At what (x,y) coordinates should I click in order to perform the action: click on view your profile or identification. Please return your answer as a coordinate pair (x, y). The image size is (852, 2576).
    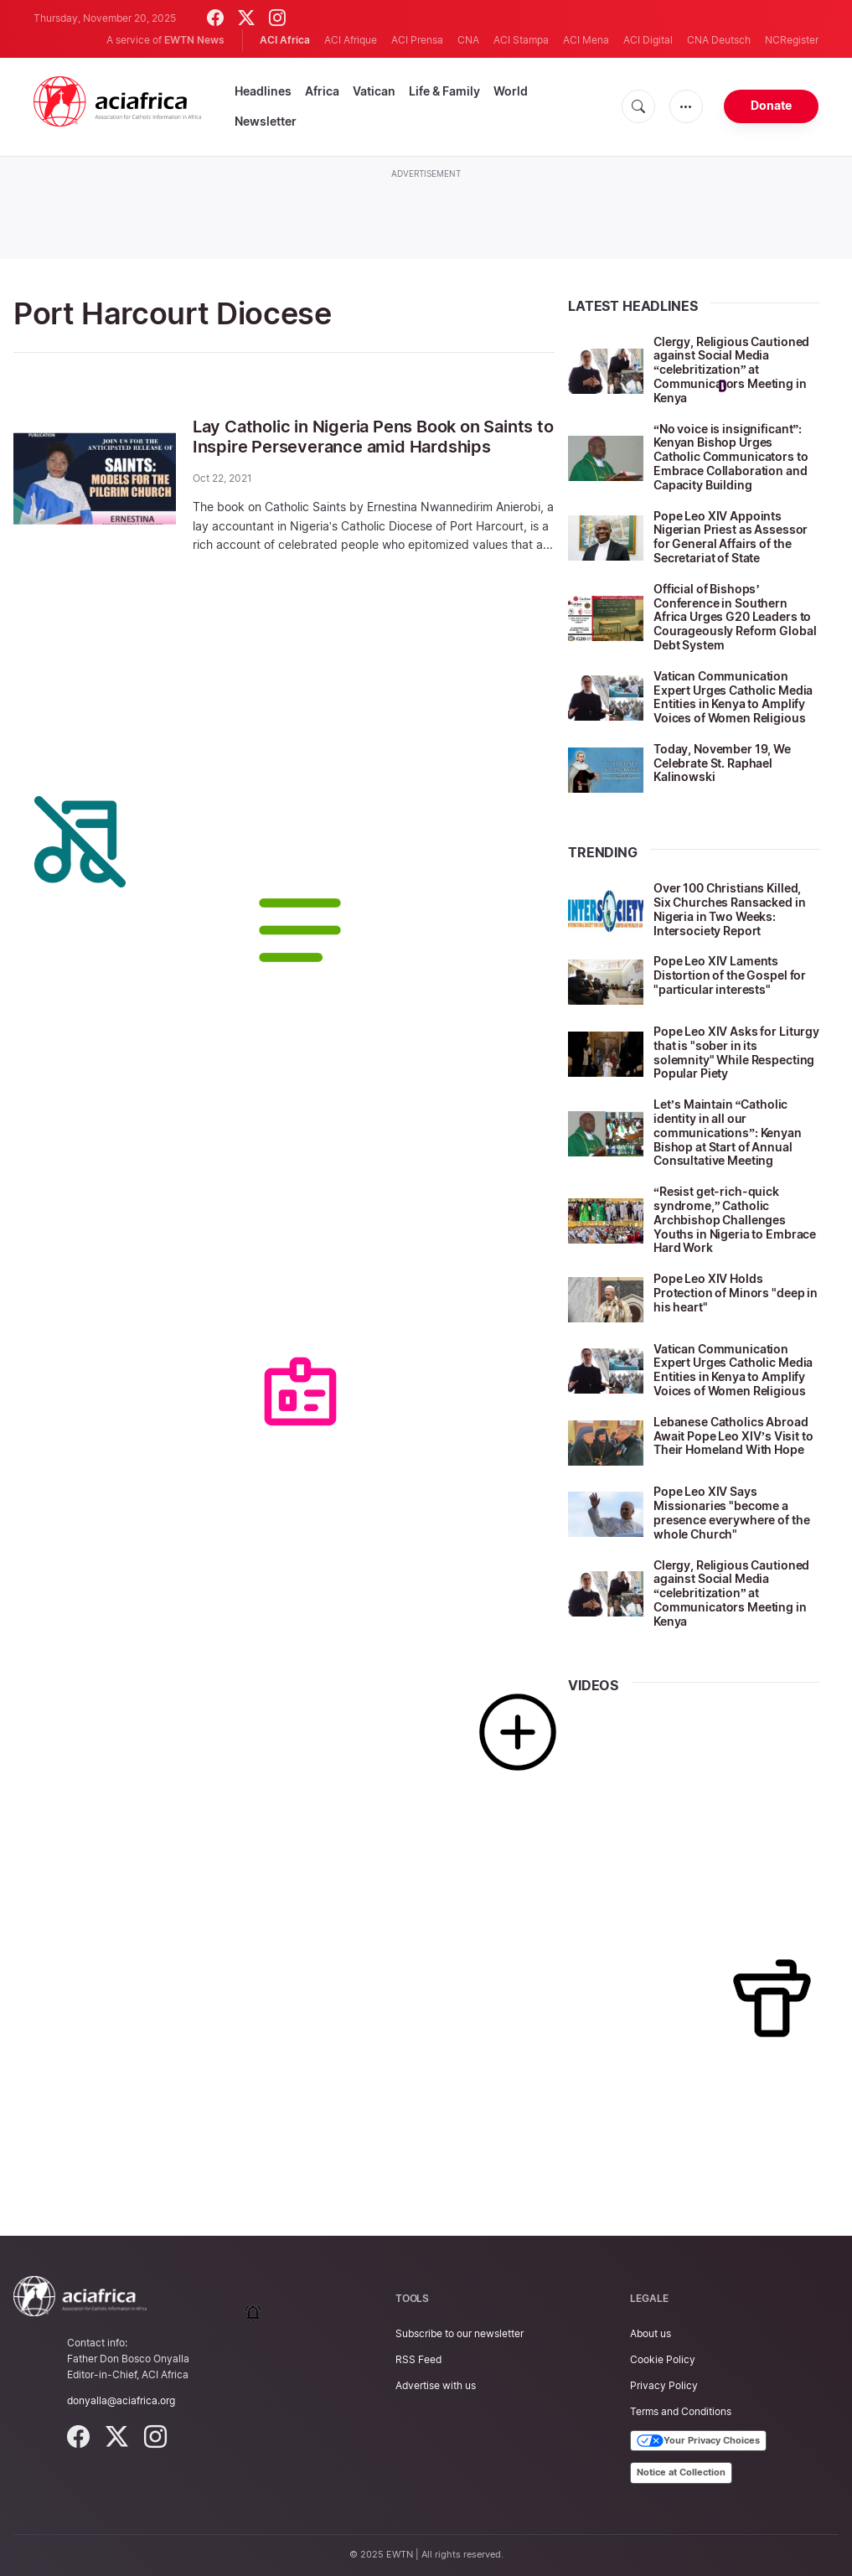
    Looking at the image, I should click on (300, 1393).